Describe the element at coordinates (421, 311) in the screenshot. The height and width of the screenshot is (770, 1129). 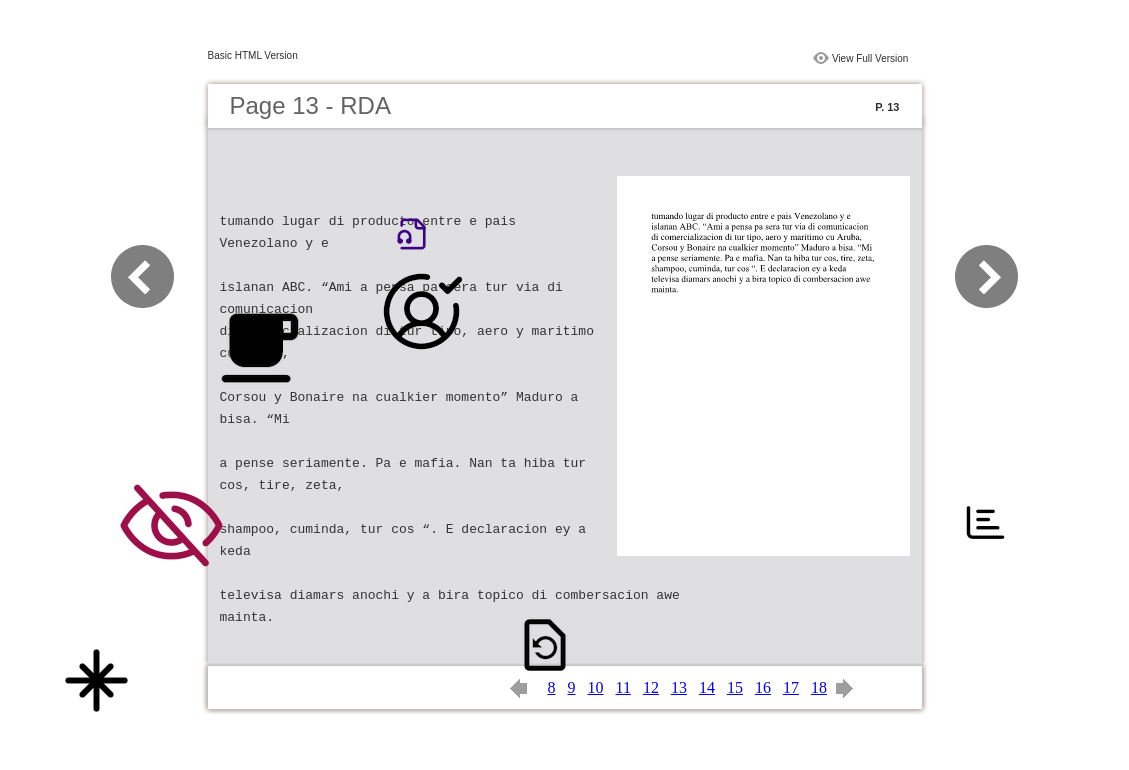
I see `verified user profile` at that location.